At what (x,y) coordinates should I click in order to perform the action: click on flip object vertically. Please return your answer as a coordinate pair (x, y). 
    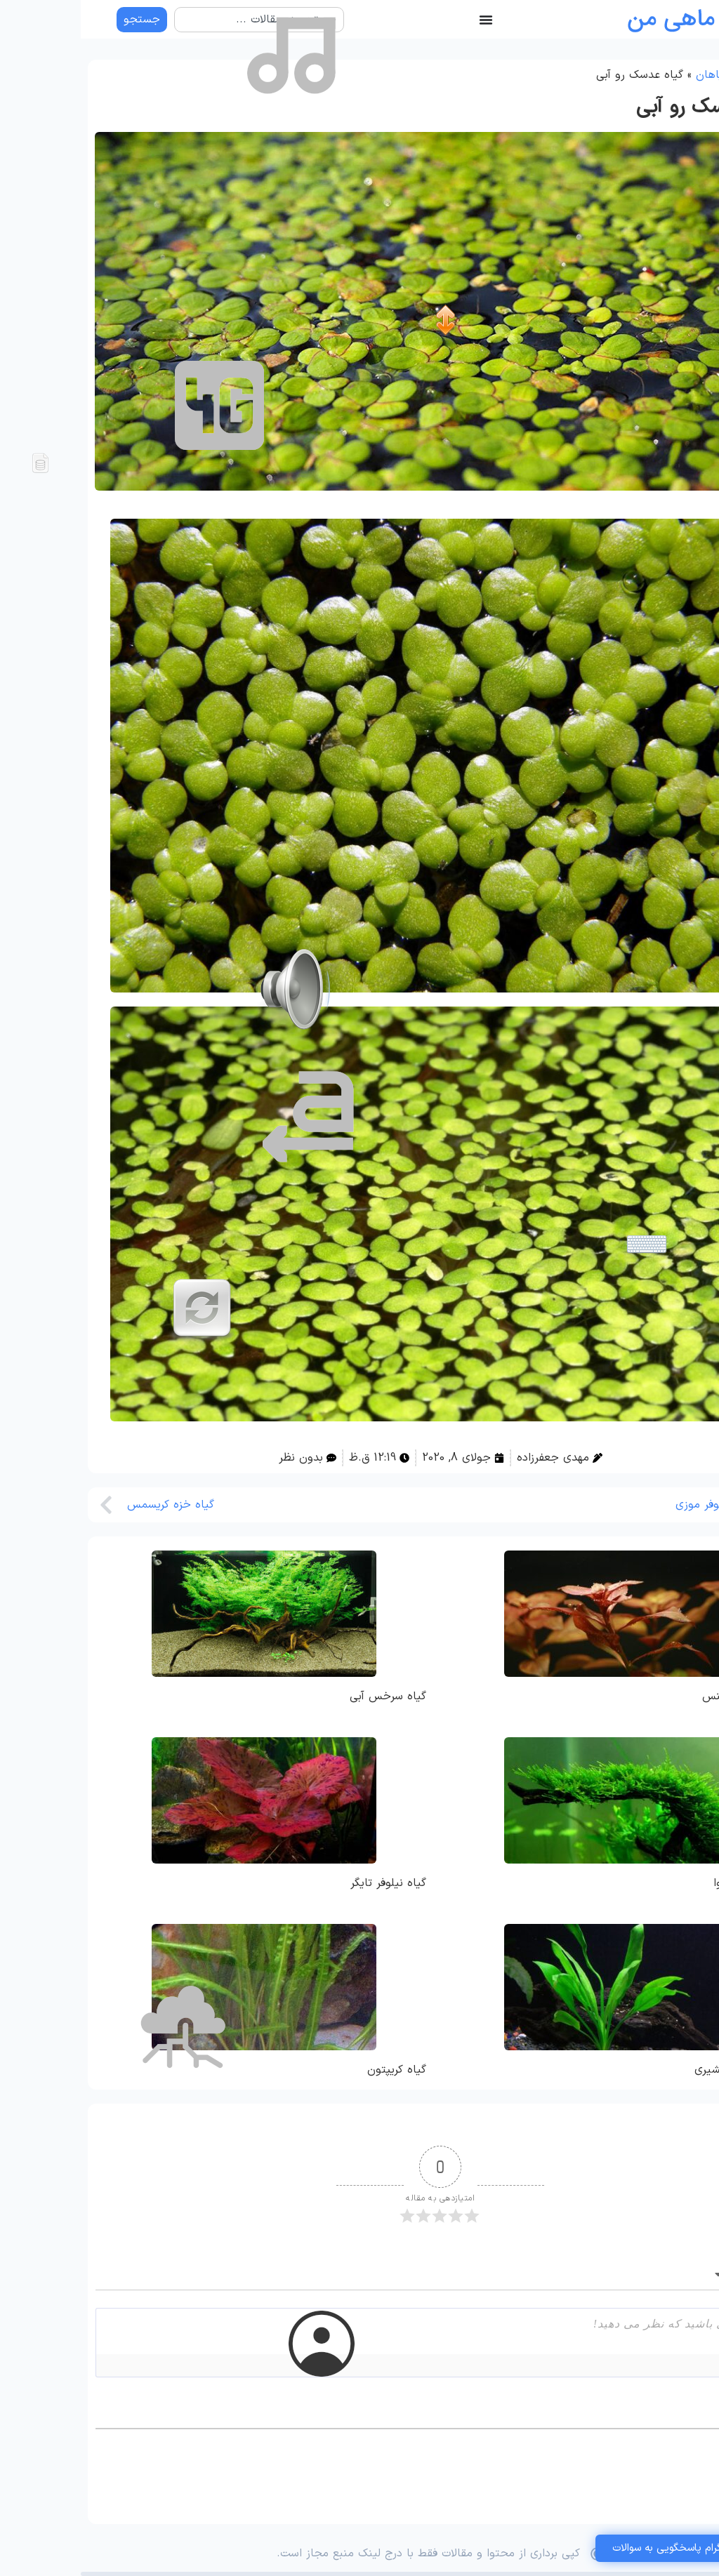
    Looking at the image, I should click on (446, 321).